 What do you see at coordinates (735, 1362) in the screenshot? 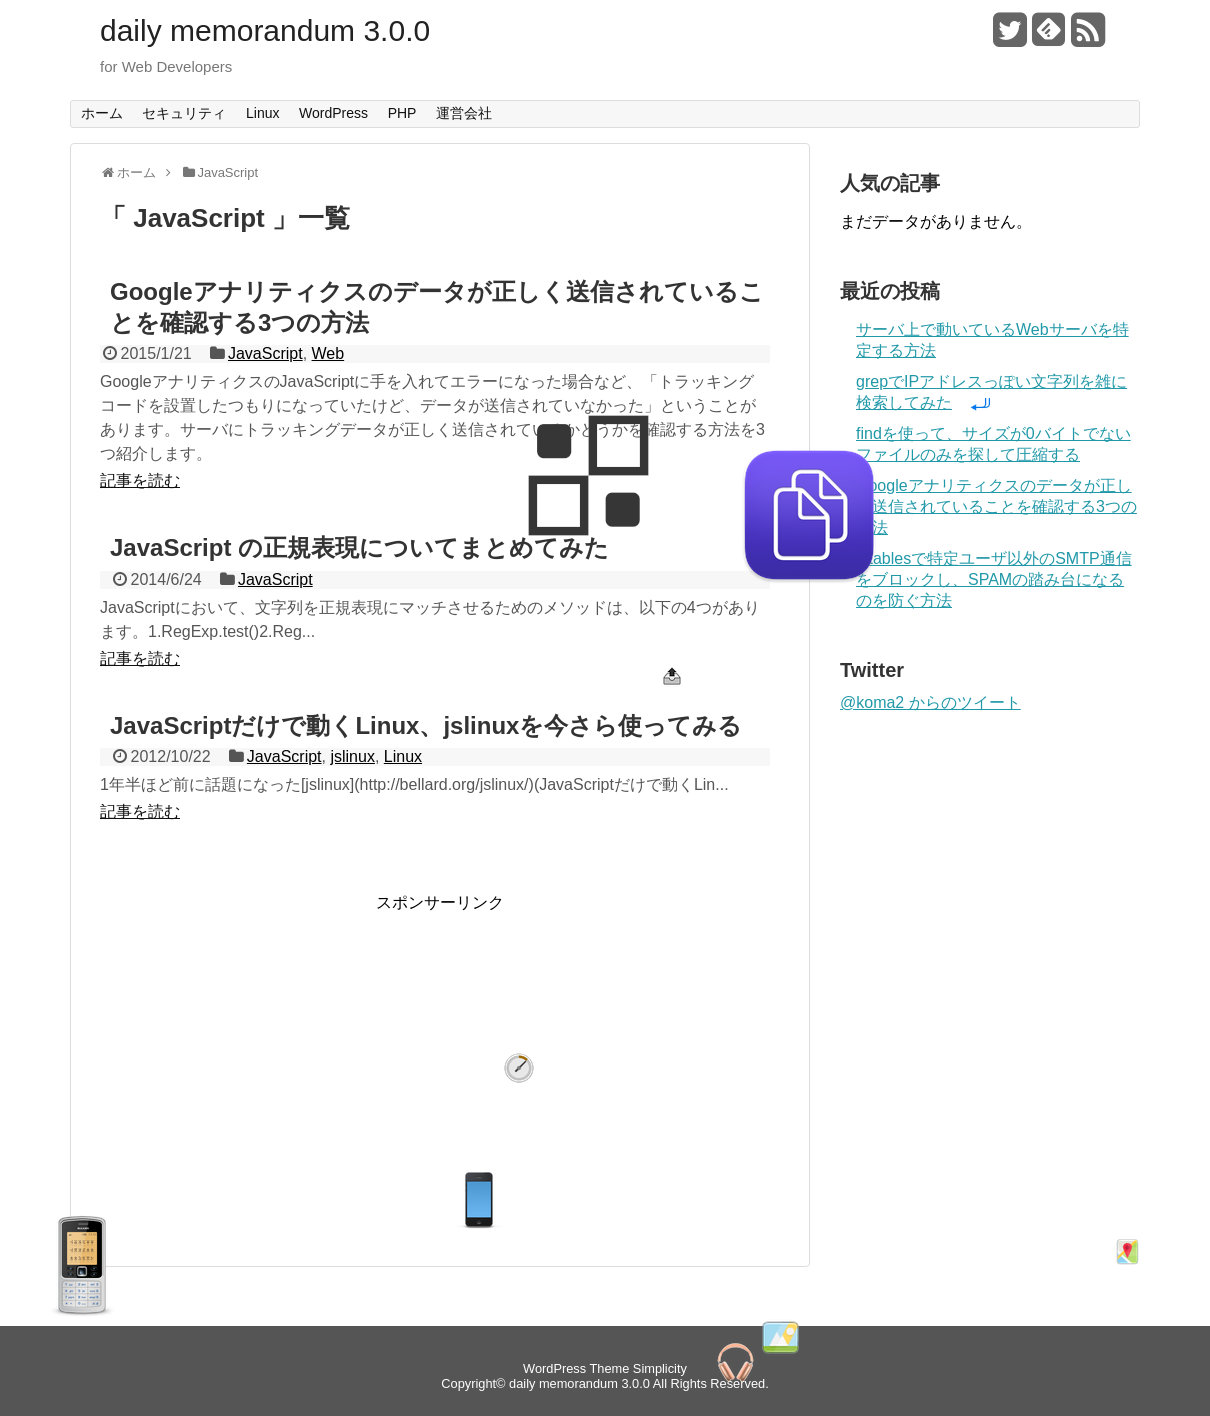
I see `airpods max headphones in orange color variant` at bounding box center [735, 1362].